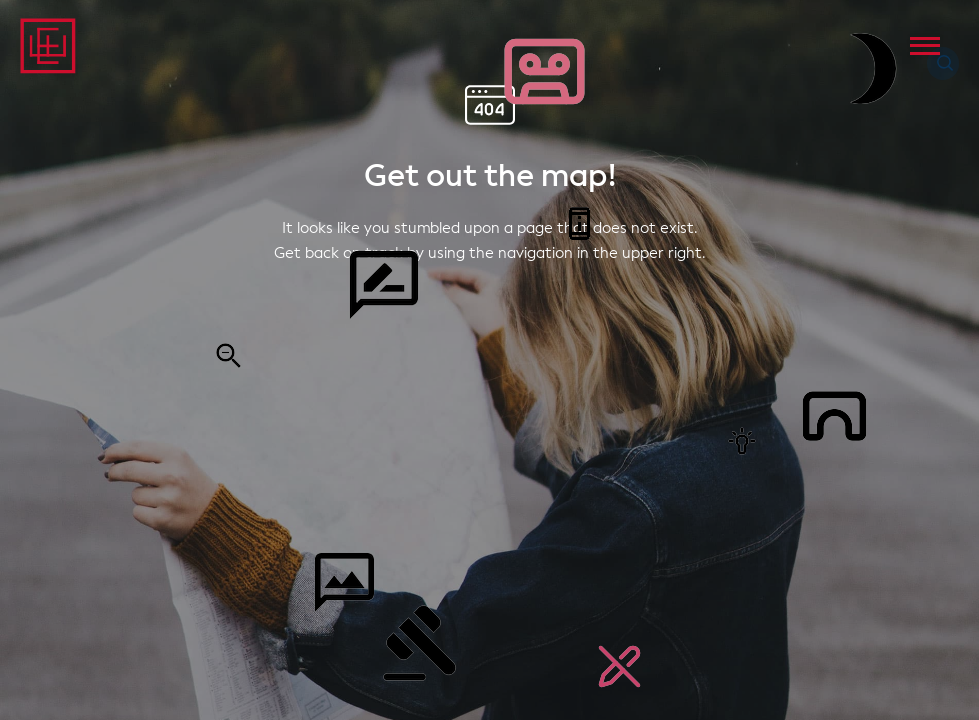  I want to click on view device information, so click(579, 223).